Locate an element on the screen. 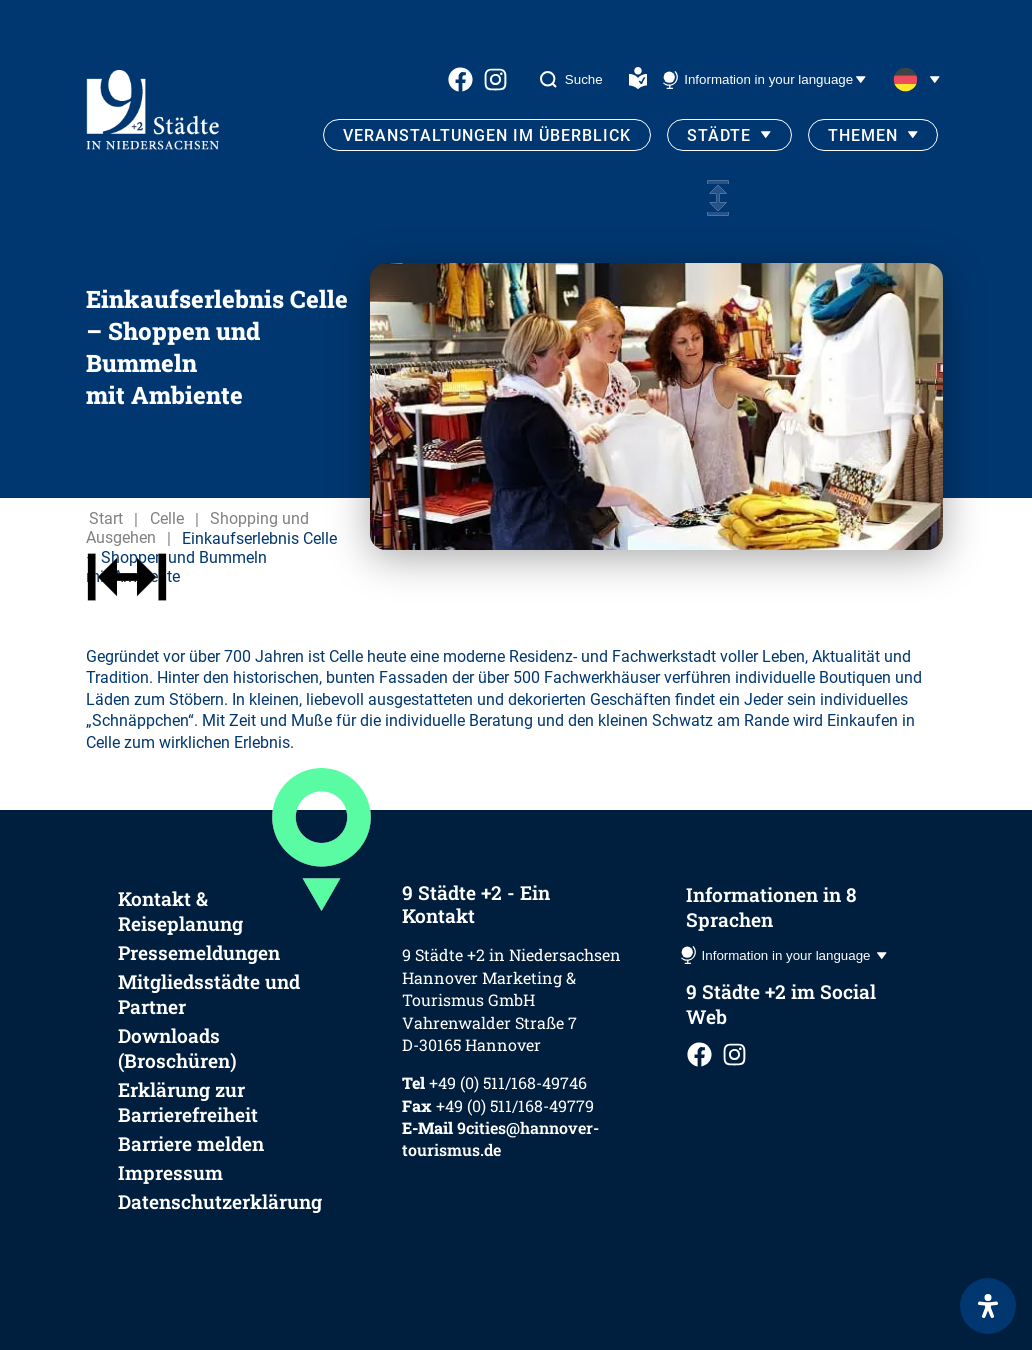 This screenshot has height=1350, width=1032. expand content to full height is located at coordinates (718, 198).